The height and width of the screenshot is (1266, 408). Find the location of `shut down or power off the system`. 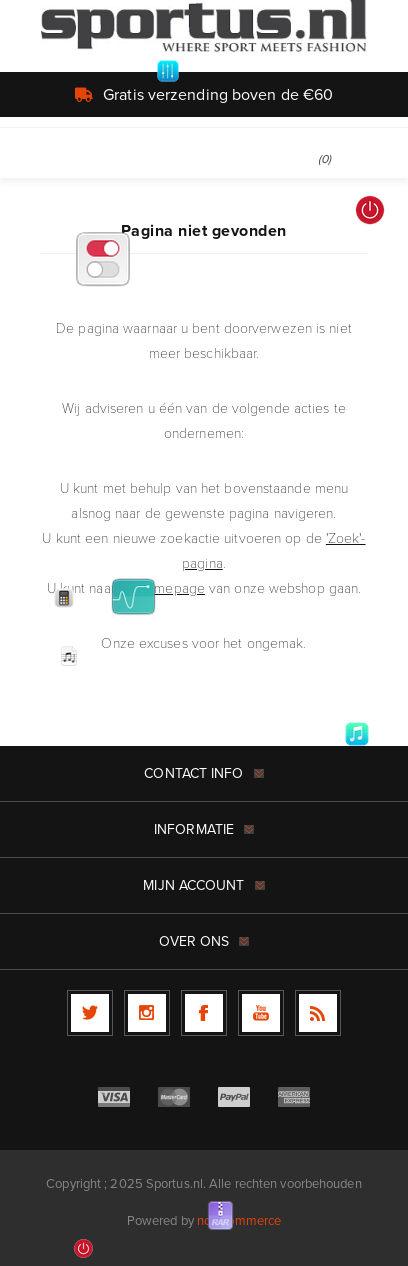

shut down or power off the system is located at coordinates (83, 1248).